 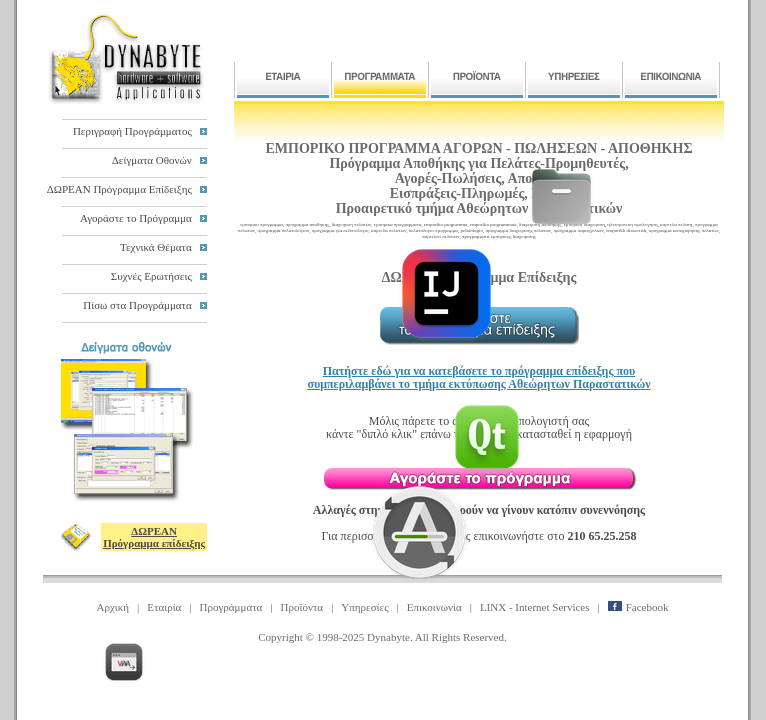 What do you see at coordinates (419, 532) in the screenshot?
I see `open the software update manager` at bounding box center [419, 532].